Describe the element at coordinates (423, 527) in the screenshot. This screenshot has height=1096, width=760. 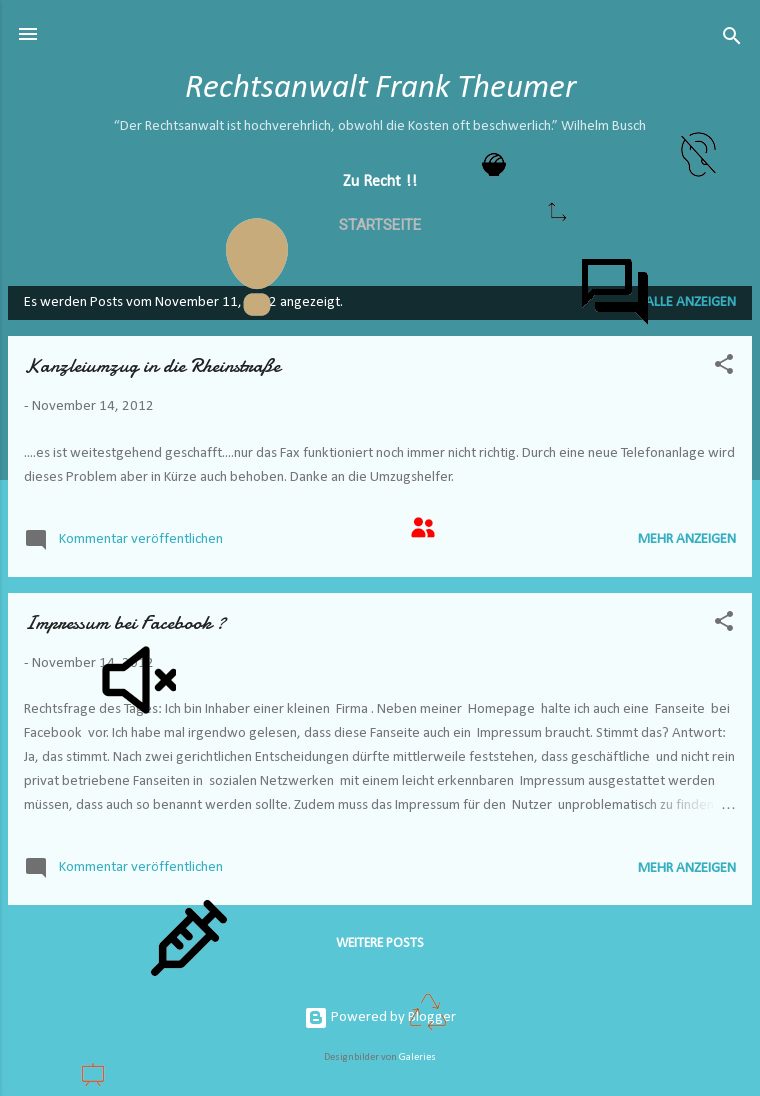
I see `view group members` at that location.